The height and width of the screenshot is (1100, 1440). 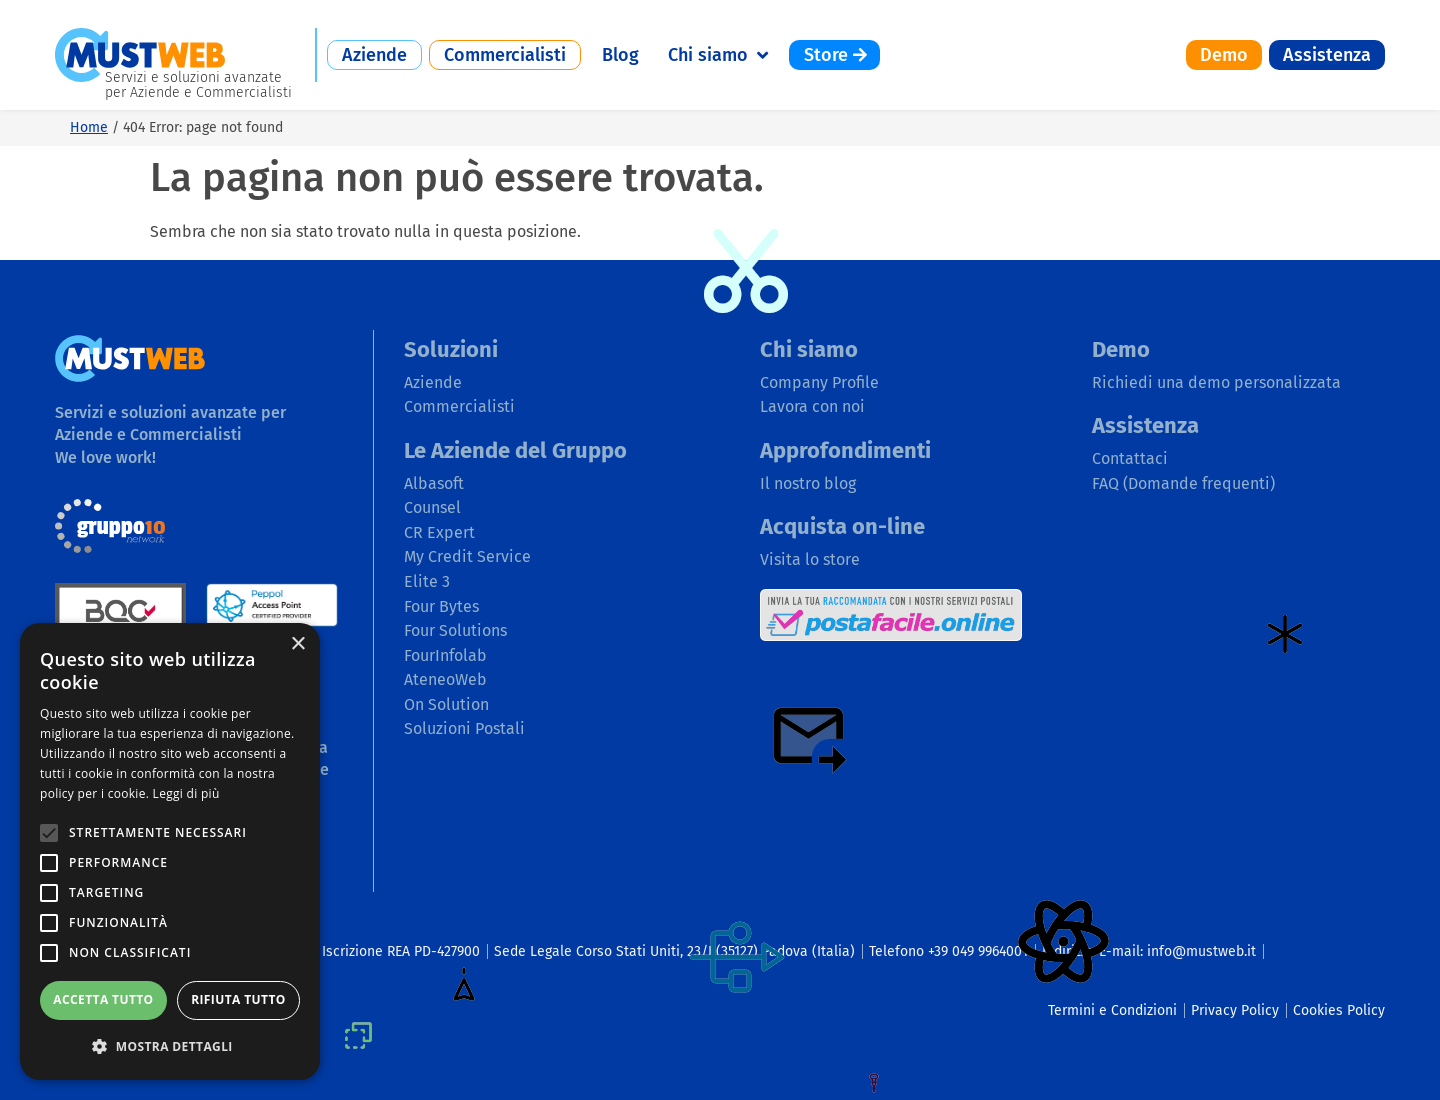 I want to click on bring selected layer to front, so click(x=358, y=1035).